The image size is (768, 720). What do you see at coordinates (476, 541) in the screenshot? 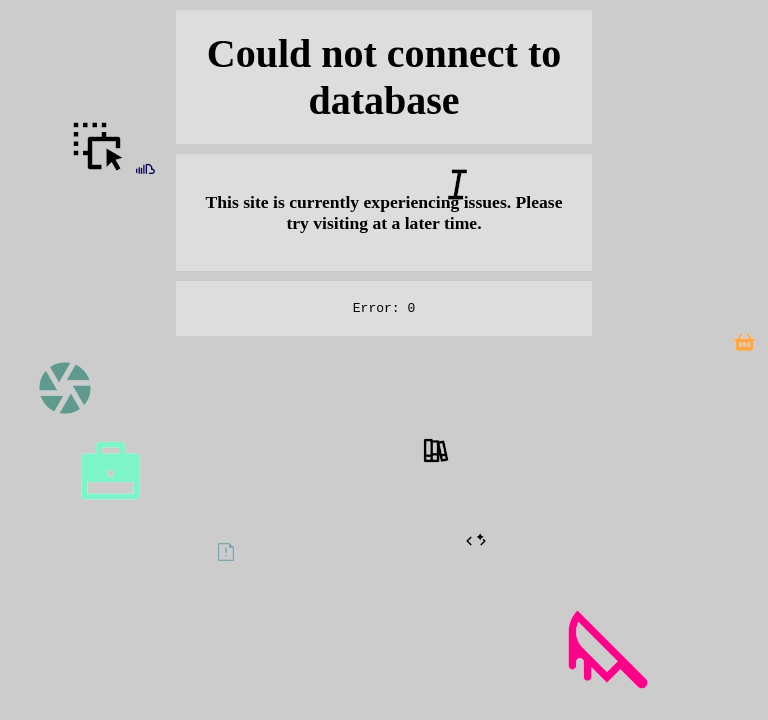
I see `access AI-powered code assistance` at bounding box center [476, 541].